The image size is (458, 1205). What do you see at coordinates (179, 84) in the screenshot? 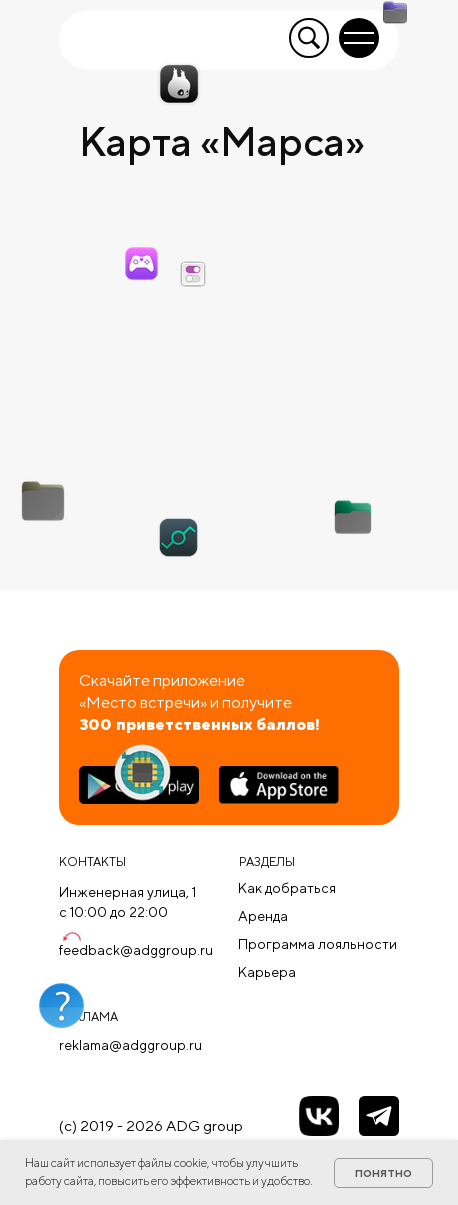
I see `launch the badland game app` at bounding box center [179, 84].